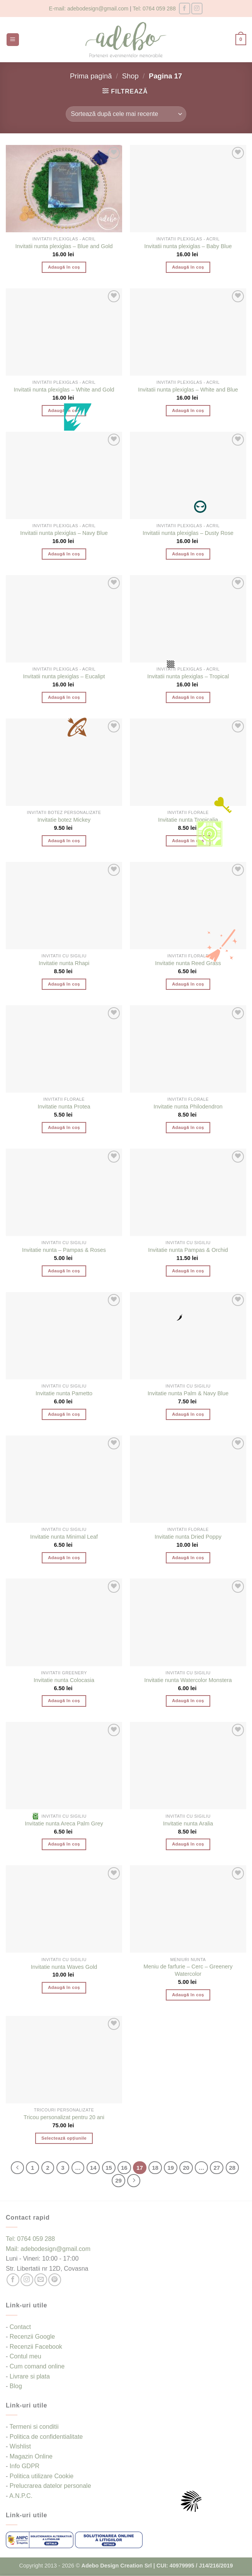  What do you see at coordinates (77, 727) in the screenshot?
I see `activate rapid or accelerated movement` at bounding box center [77, 727].